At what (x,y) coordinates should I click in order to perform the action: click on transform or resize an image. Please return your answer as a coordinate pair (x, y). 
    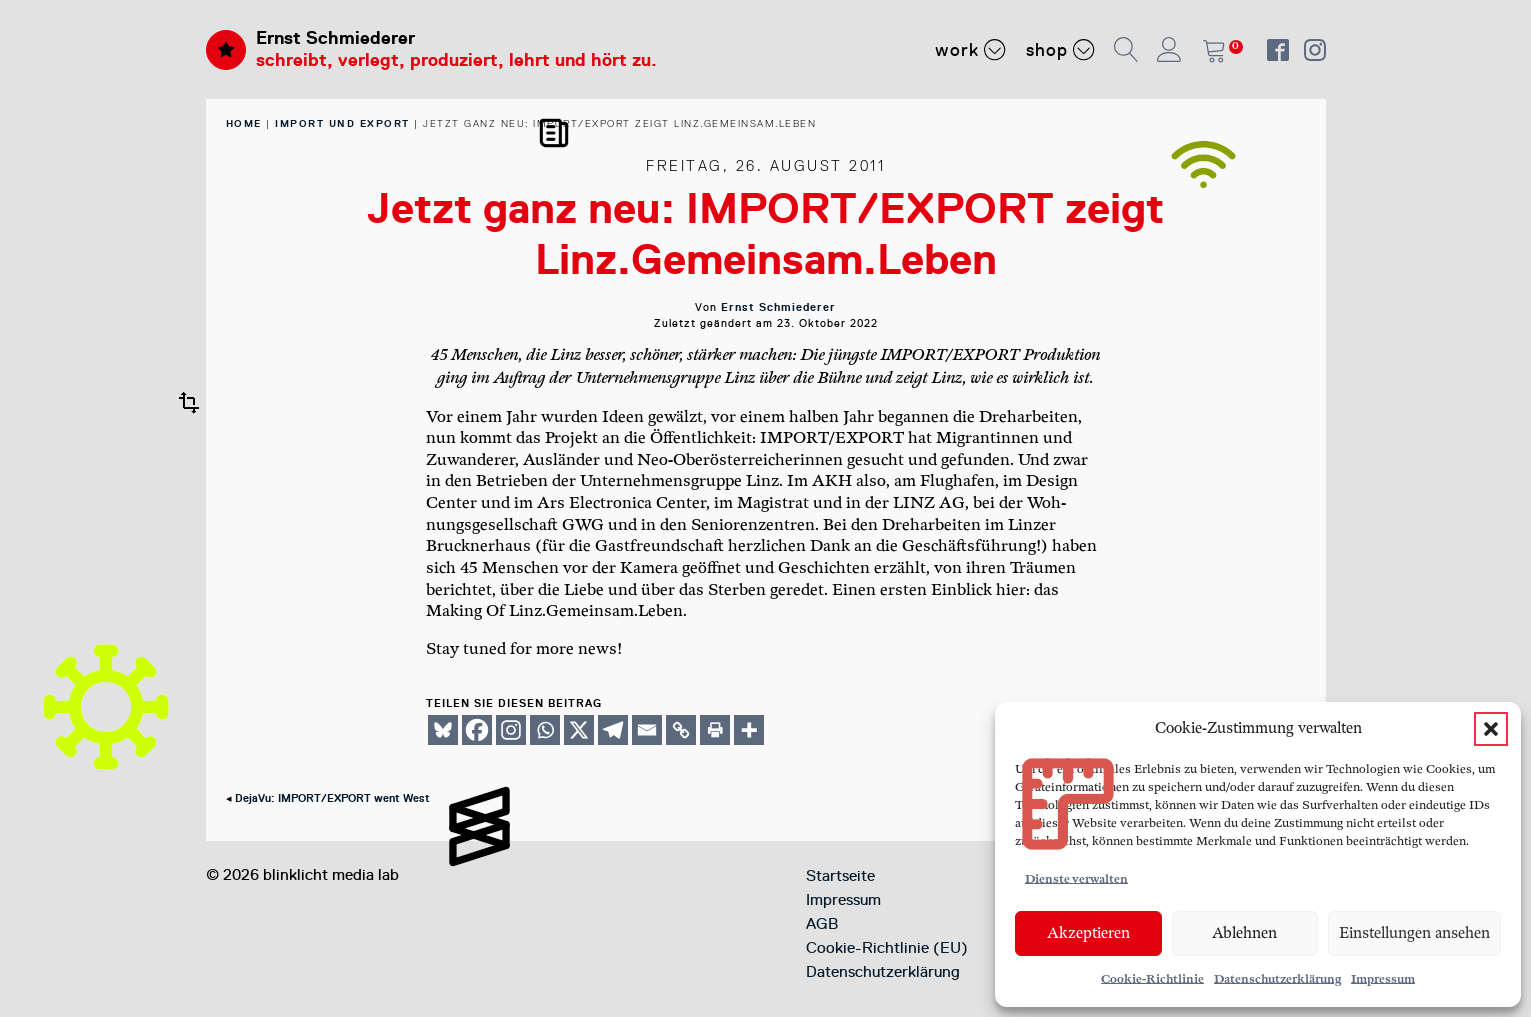
    Looking at the image, I should click on (189, 403).